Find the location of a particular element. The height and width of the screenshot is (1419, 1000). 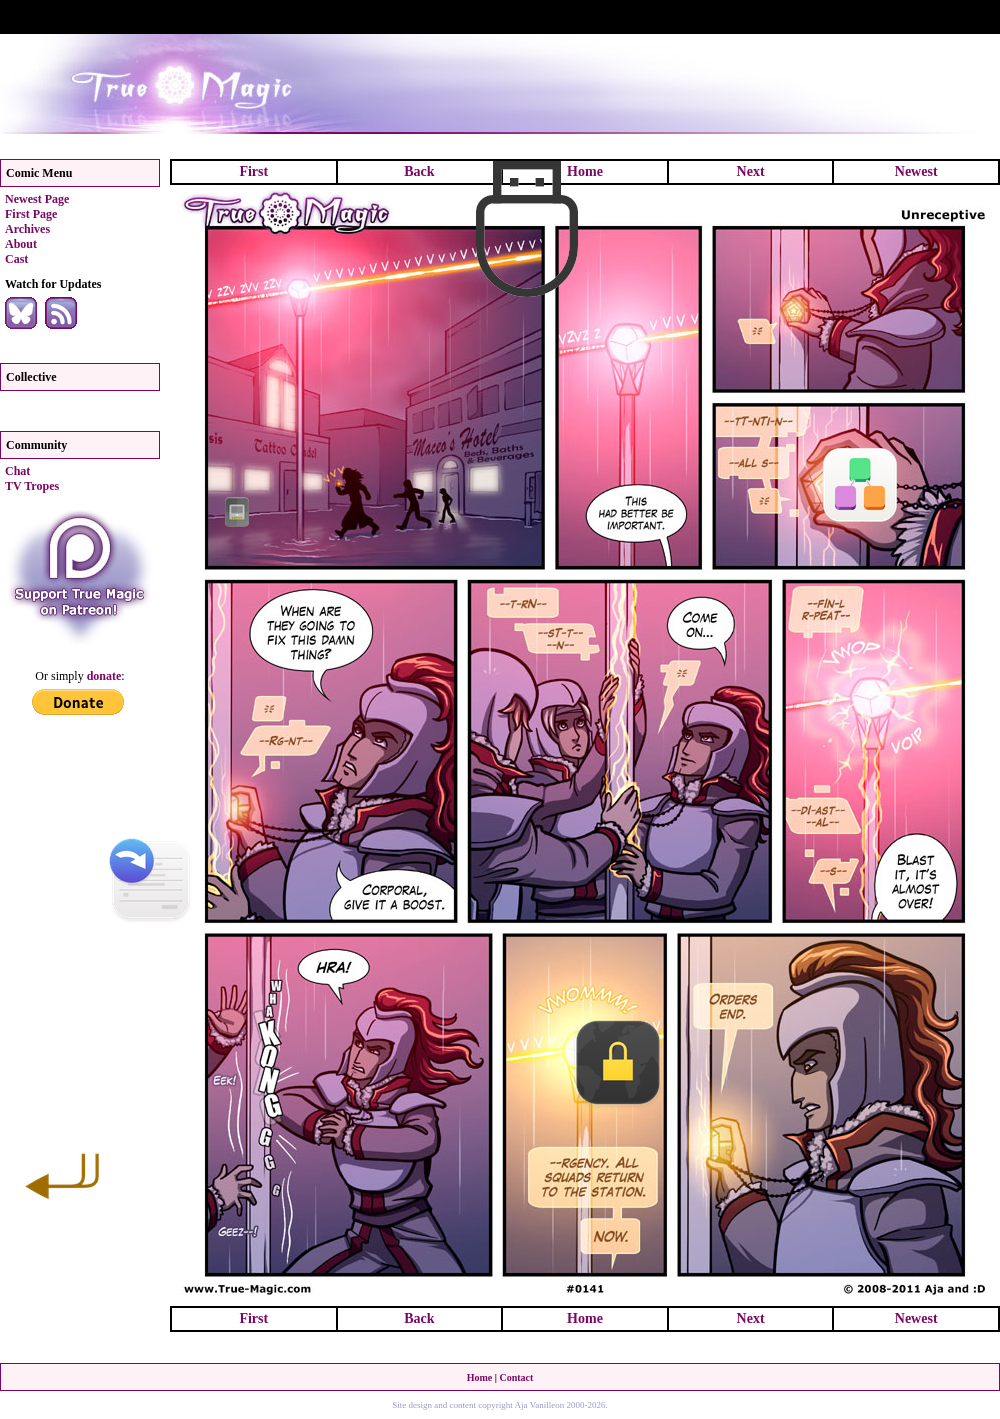

sega genesis 32x rom file is located at coordinates (237, 512).